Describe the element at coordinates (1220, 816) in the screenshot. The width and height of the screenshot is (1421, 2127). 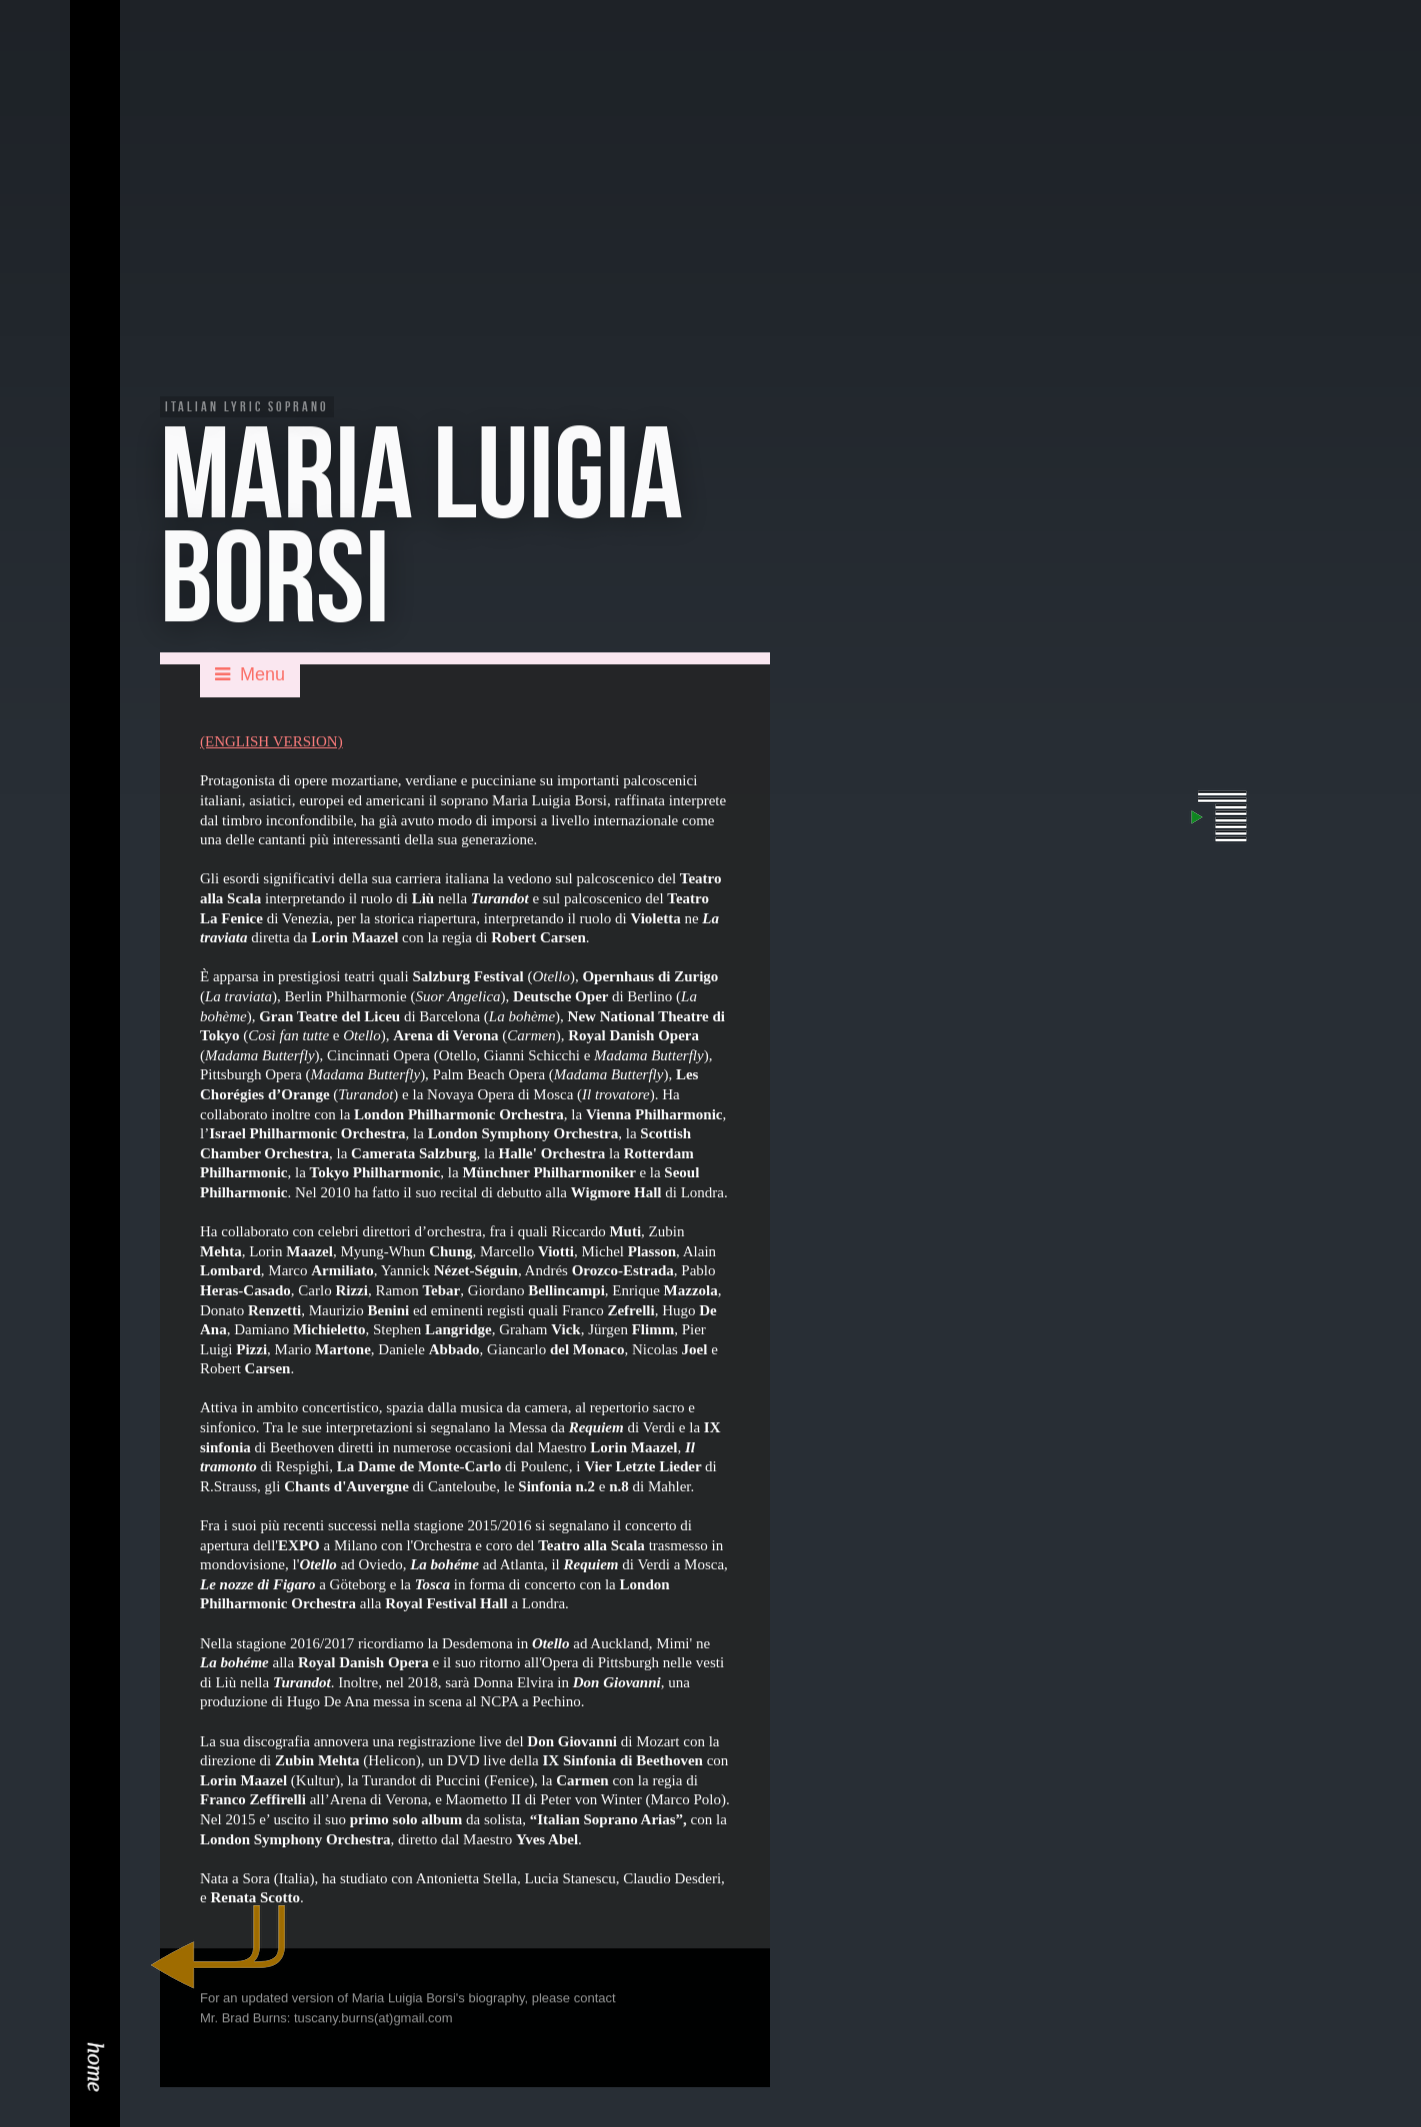
I see `increase text indentation` at that location.